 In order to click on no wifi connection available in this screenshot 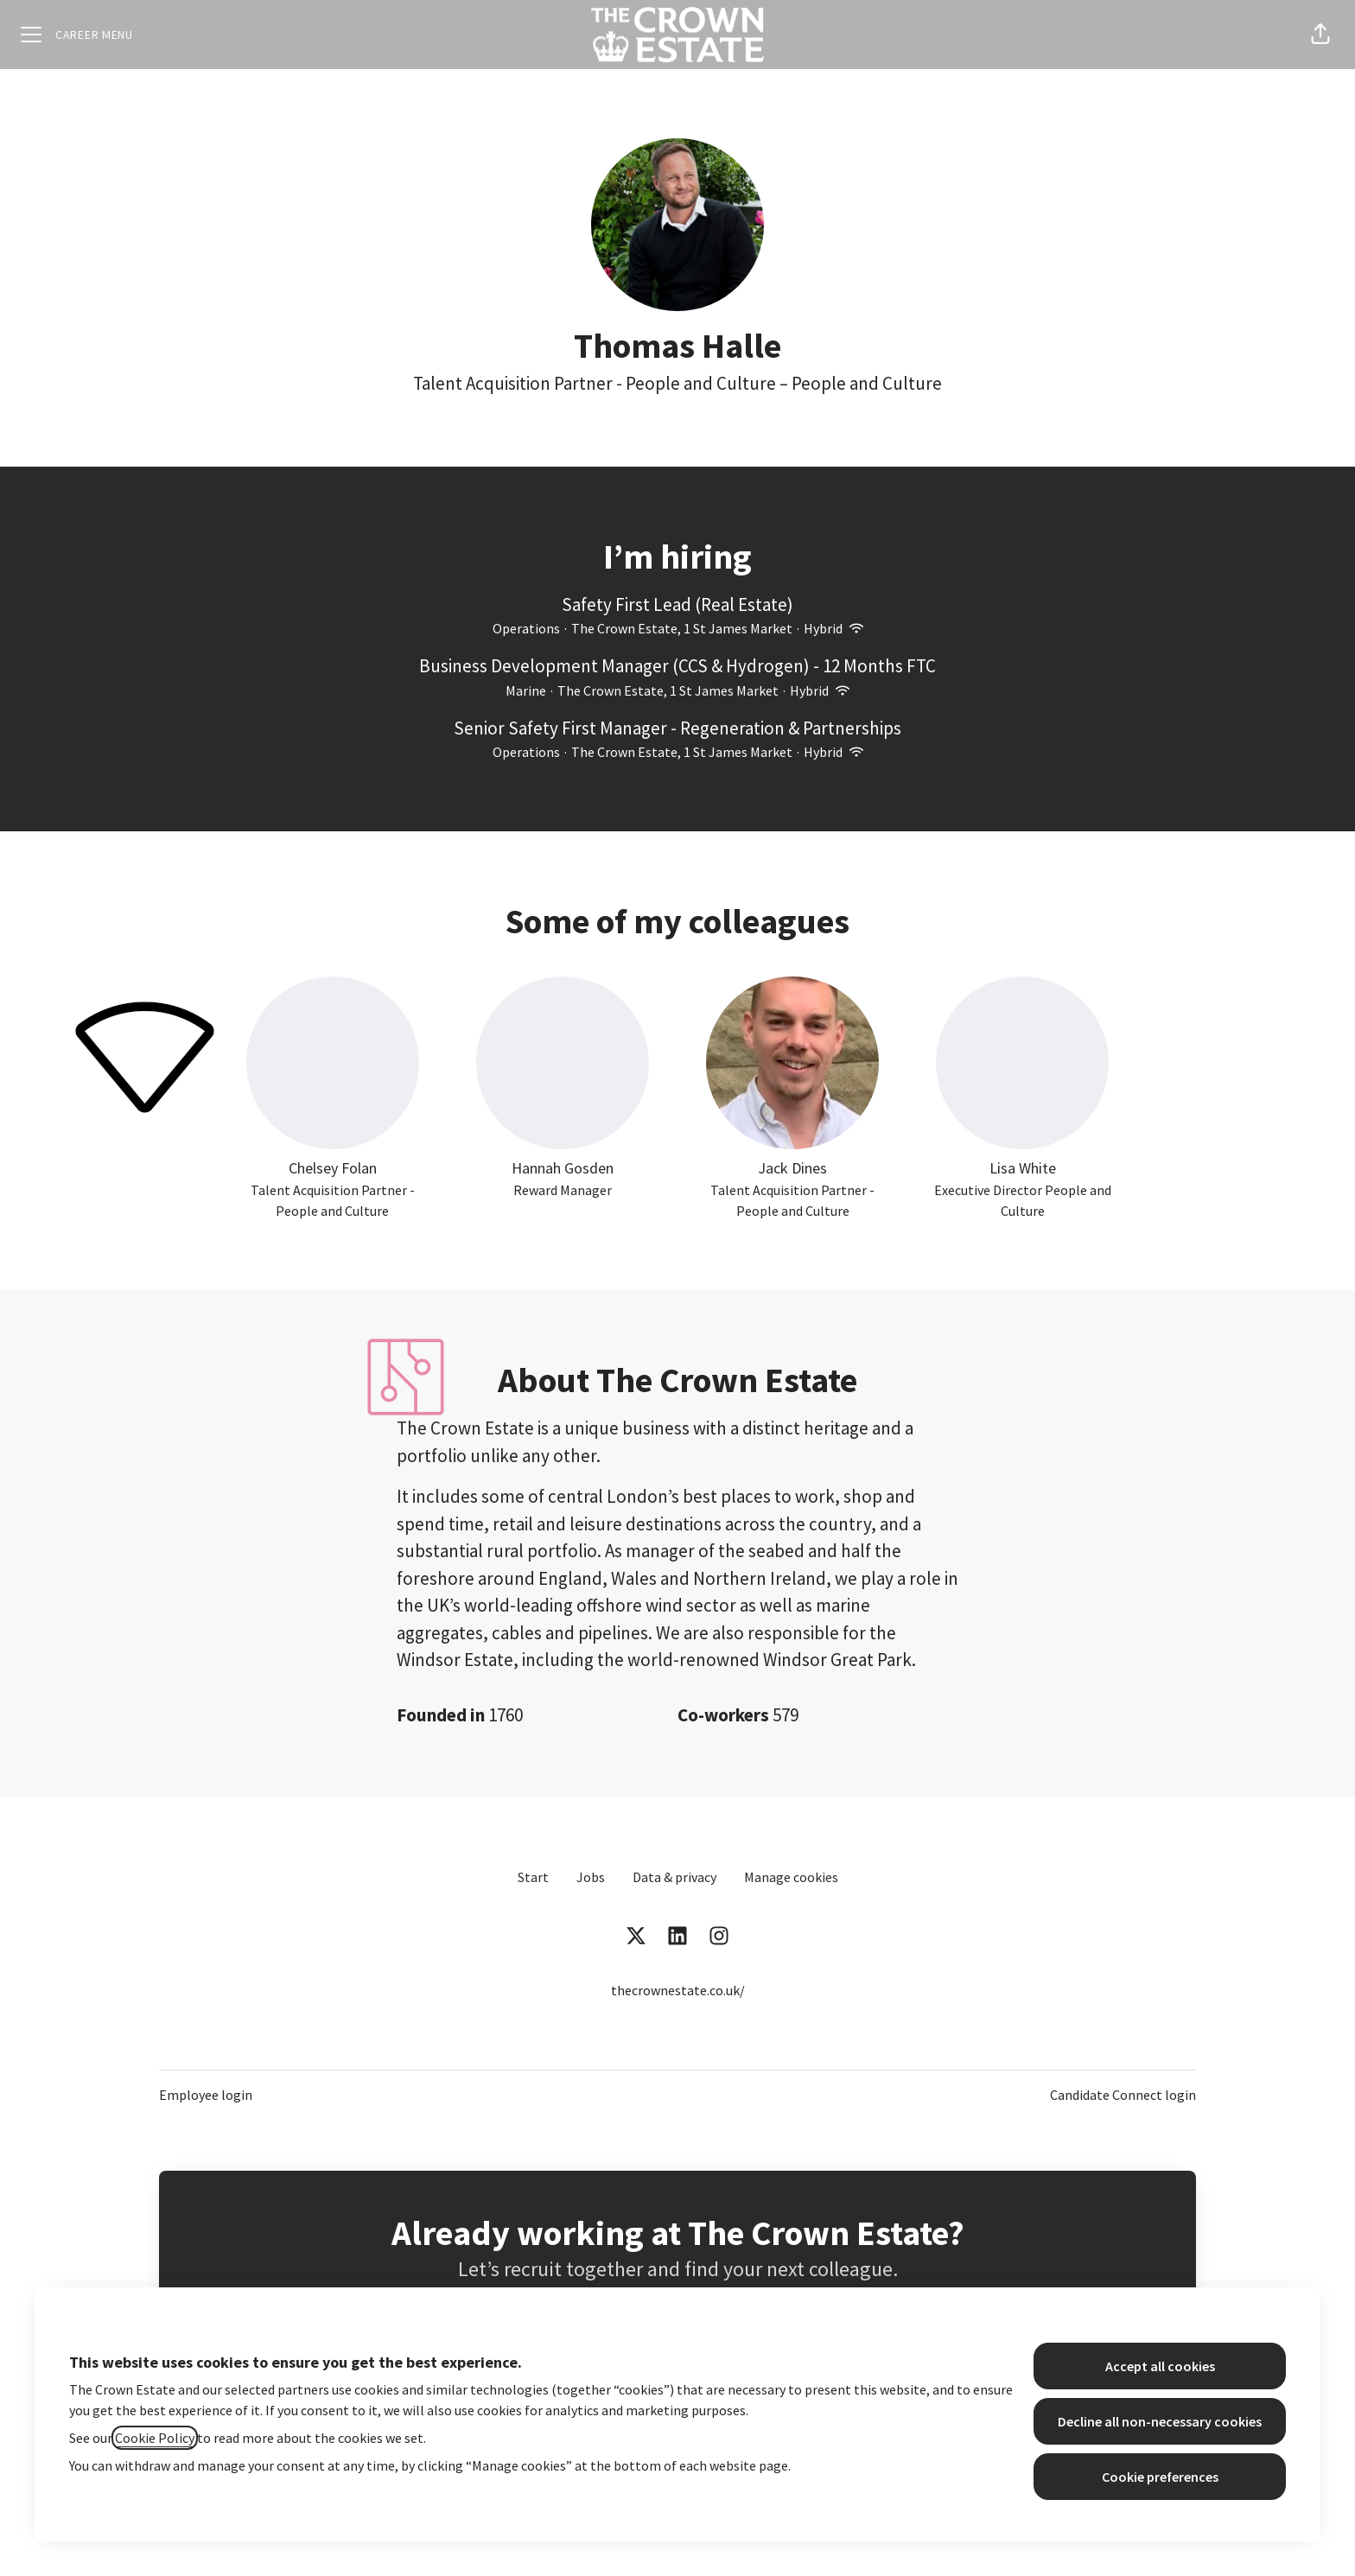, I will do `click(144, 1057)`.